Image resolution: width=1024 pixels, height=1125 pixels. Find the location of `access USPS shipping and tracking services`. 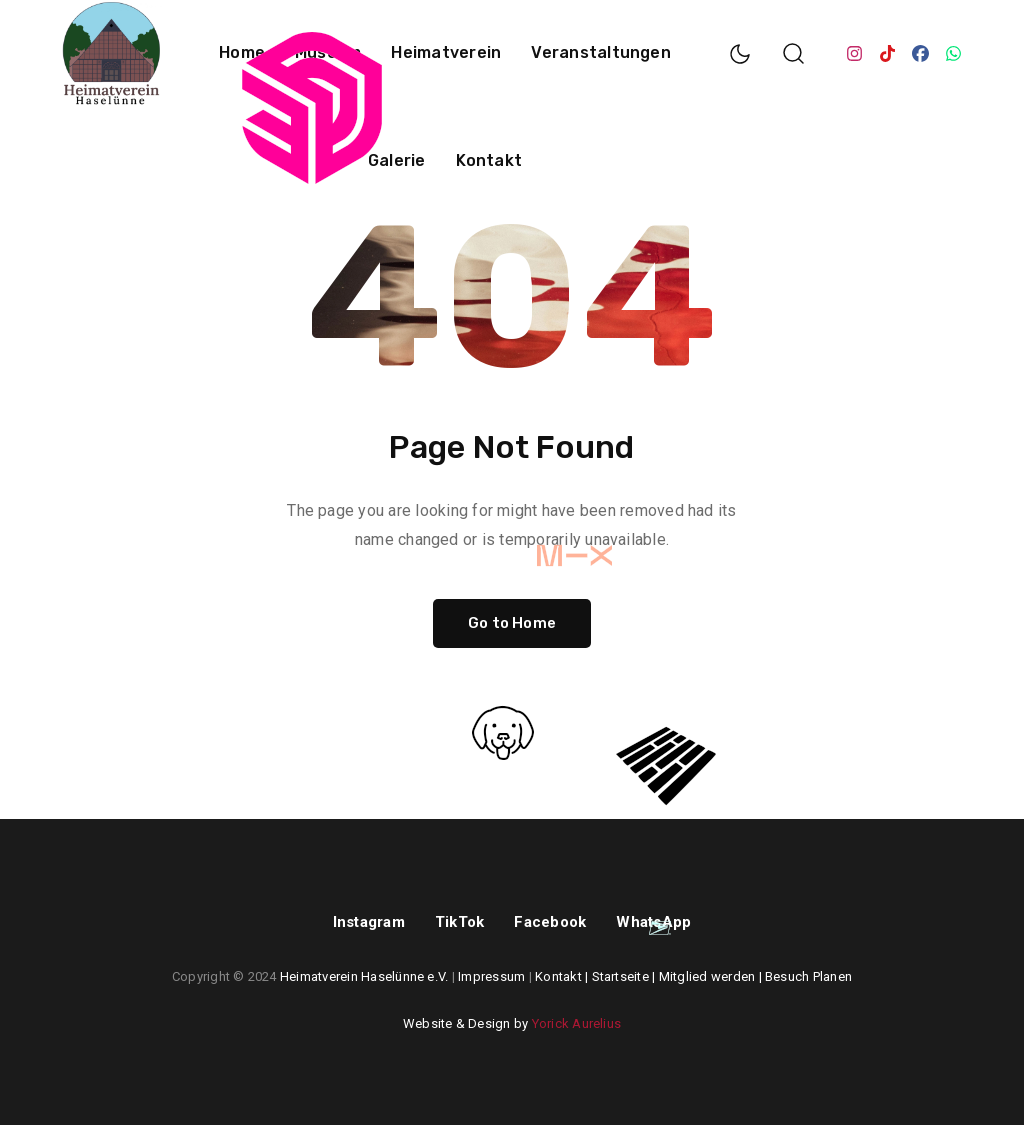

access USPS shipping and tracking services is located at coordinates (660, 928).